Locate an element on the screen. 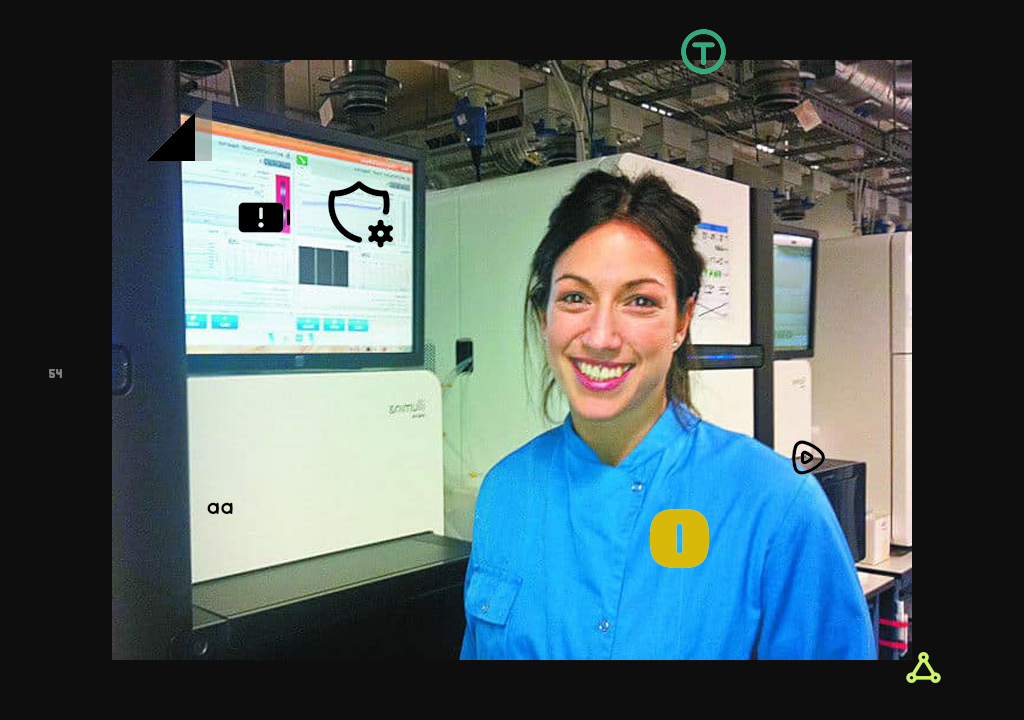  view ring network topology is located at coordinates (923, 667).